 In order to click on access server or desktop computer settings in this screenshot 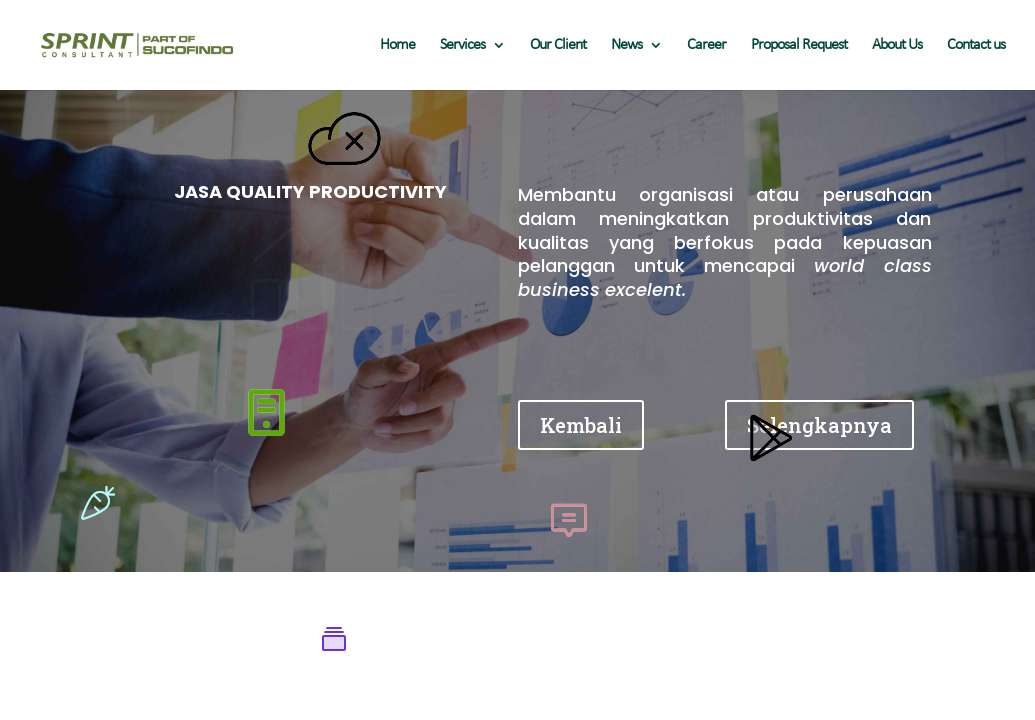, I will do `click(266, 412)`.